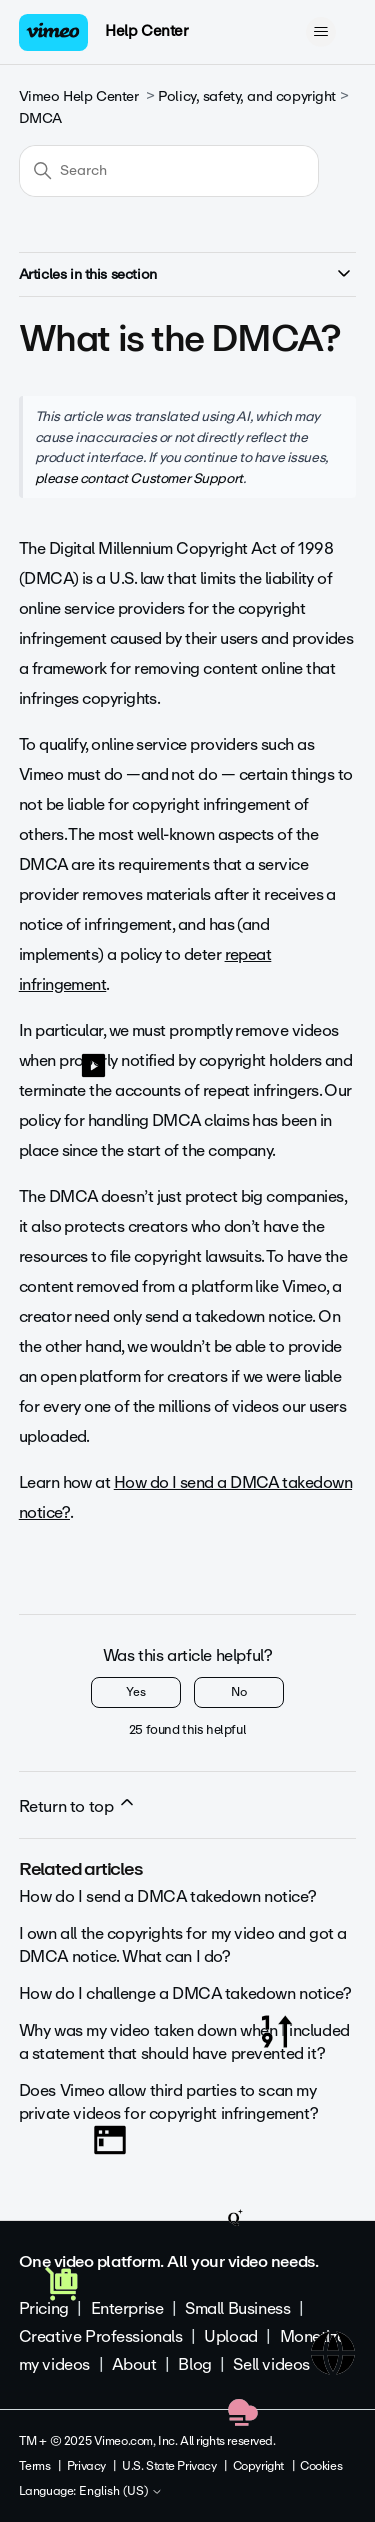  I want to click on play video content, so click(93, 1065).